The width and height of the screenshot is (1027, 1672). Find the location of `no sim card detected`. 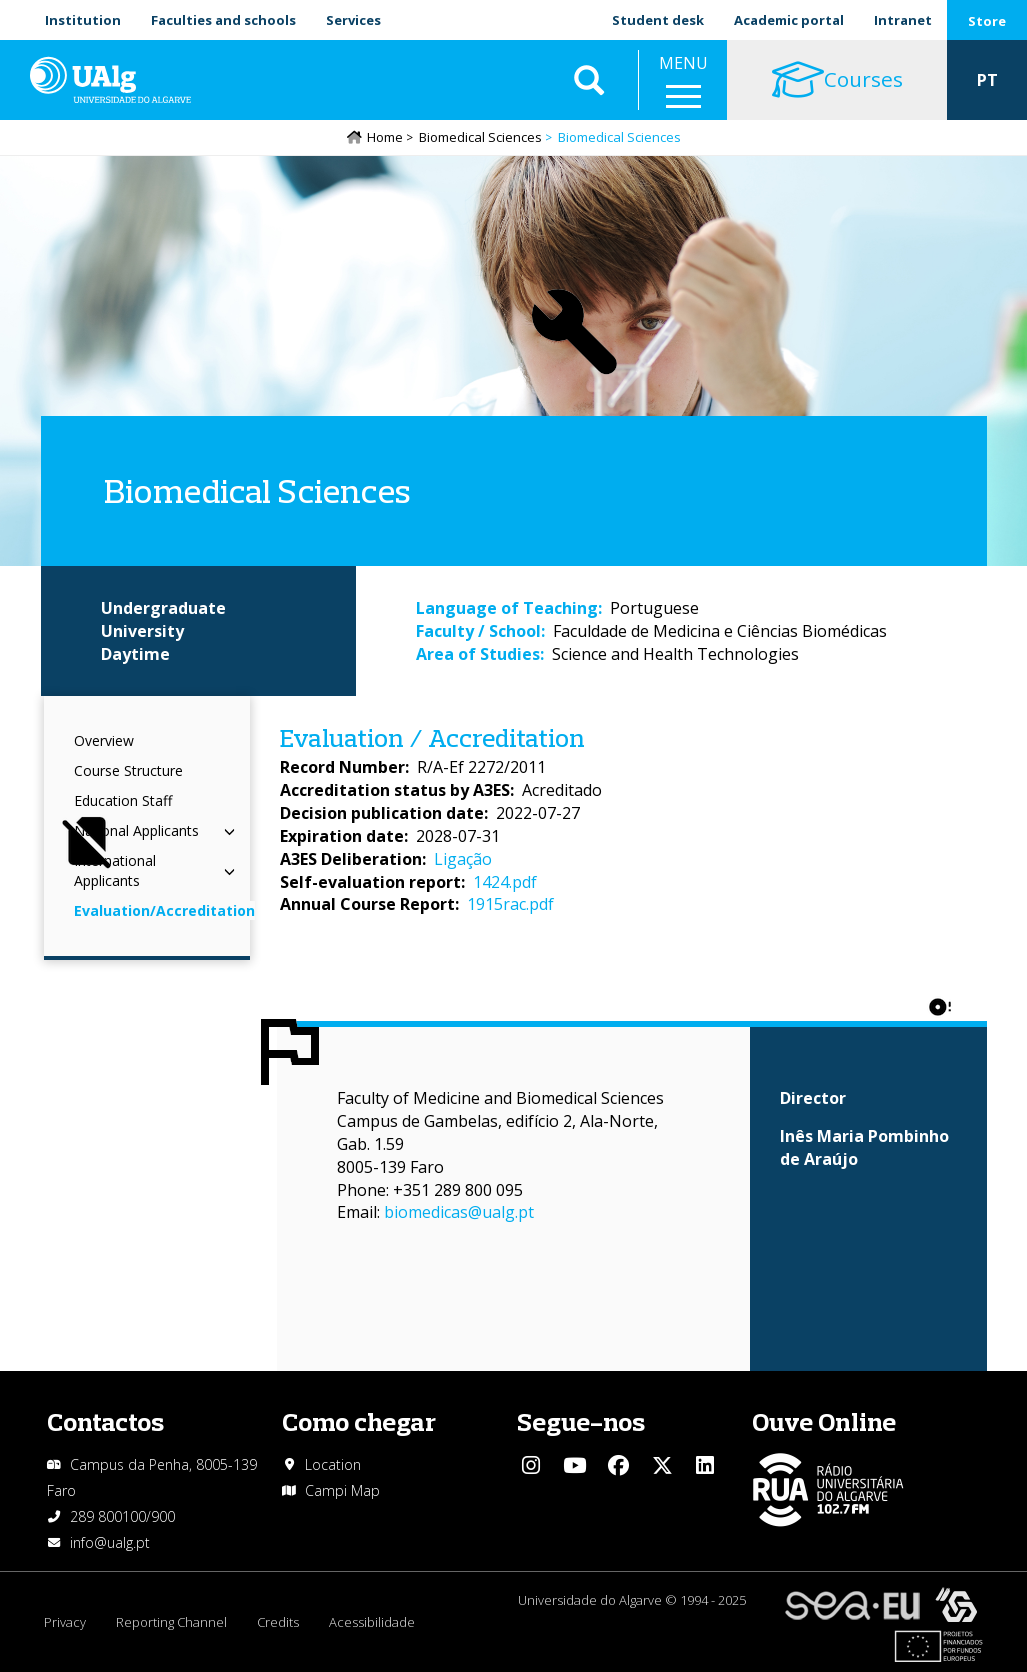

no sim card detected is located at coordinates (87, 841).